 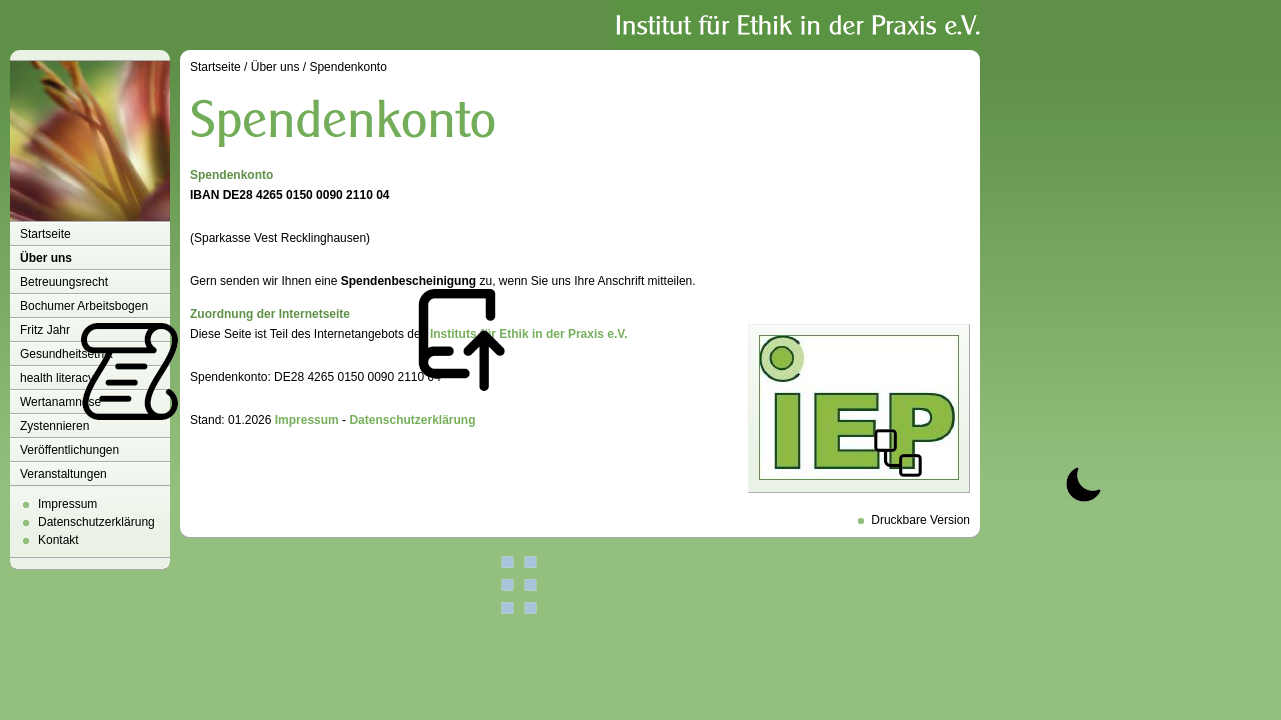 I want to click on view or manage automated workflows, so click(x=898, y=453).